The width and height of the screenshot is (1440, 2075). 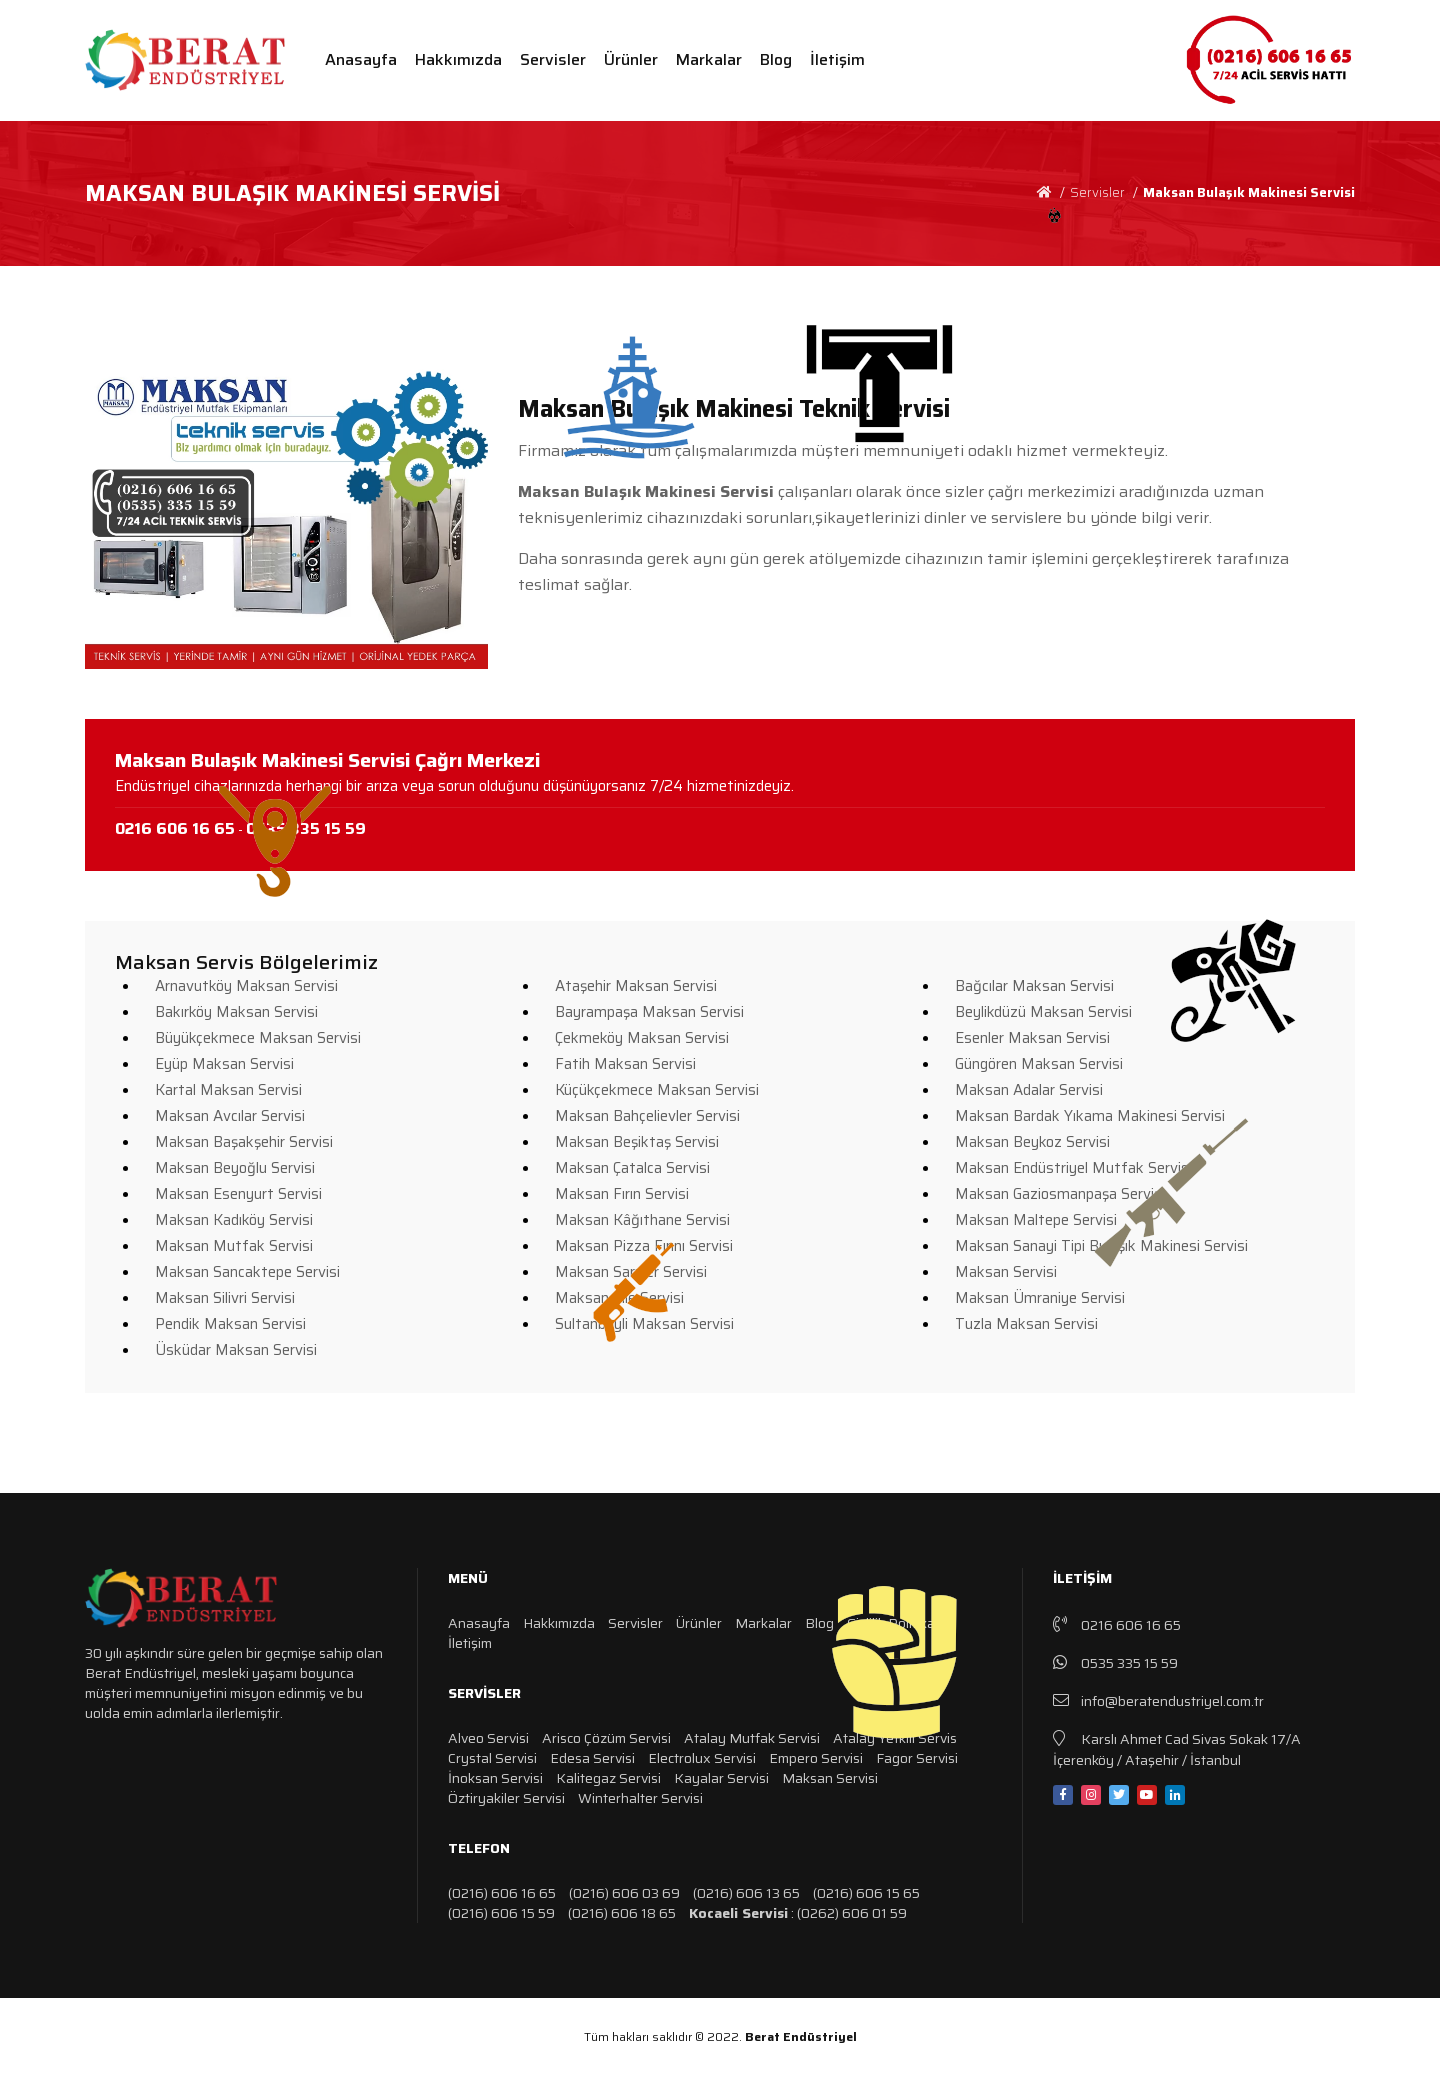 I want to click on indicates a pipe junction or plumbing connection point, so click(x=879, y=369).